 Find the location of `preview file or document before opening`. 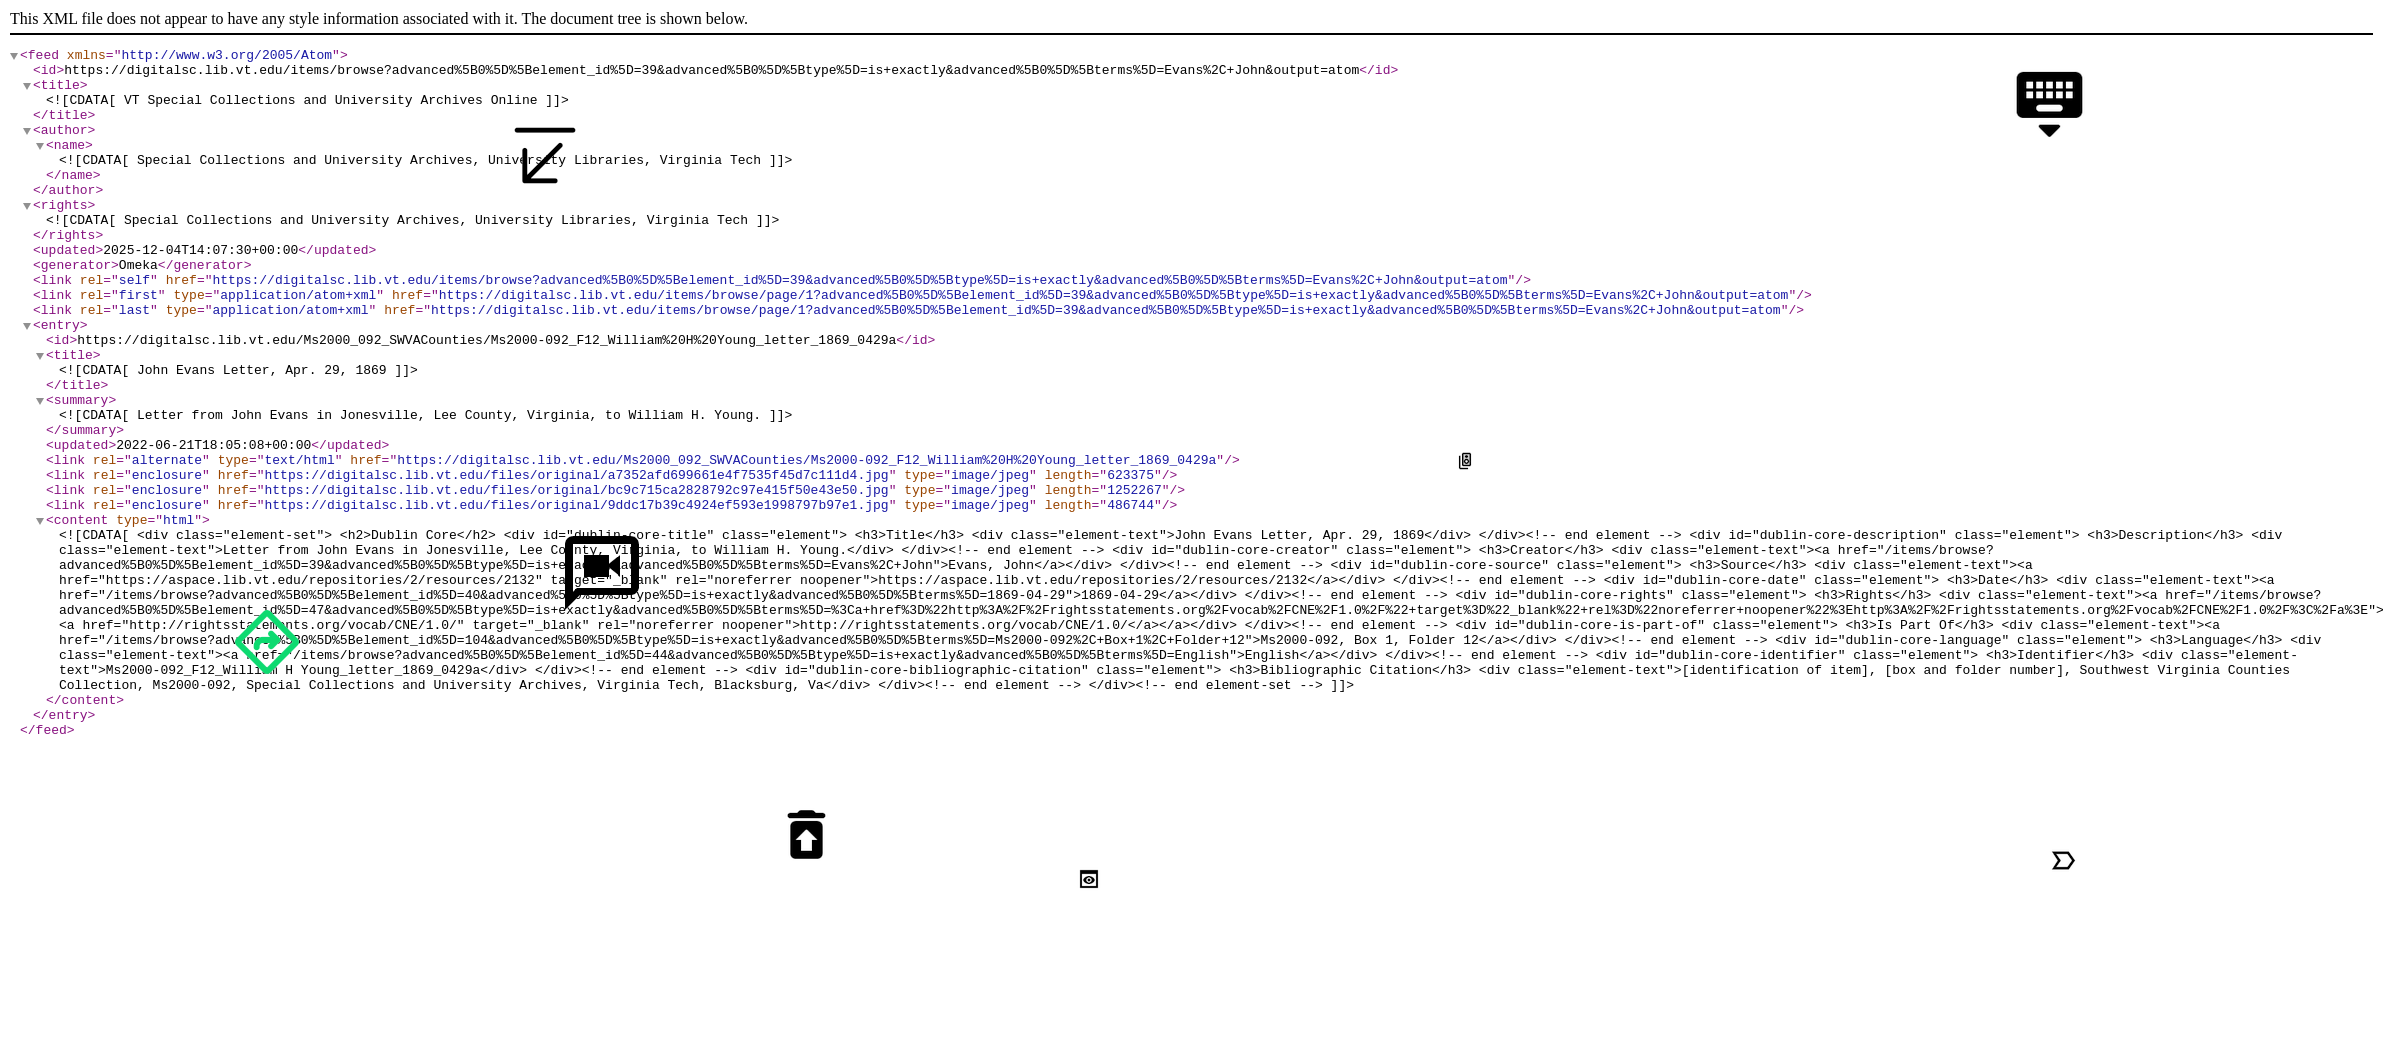

preview file or document before opening is located at coordinates (1089, 879).